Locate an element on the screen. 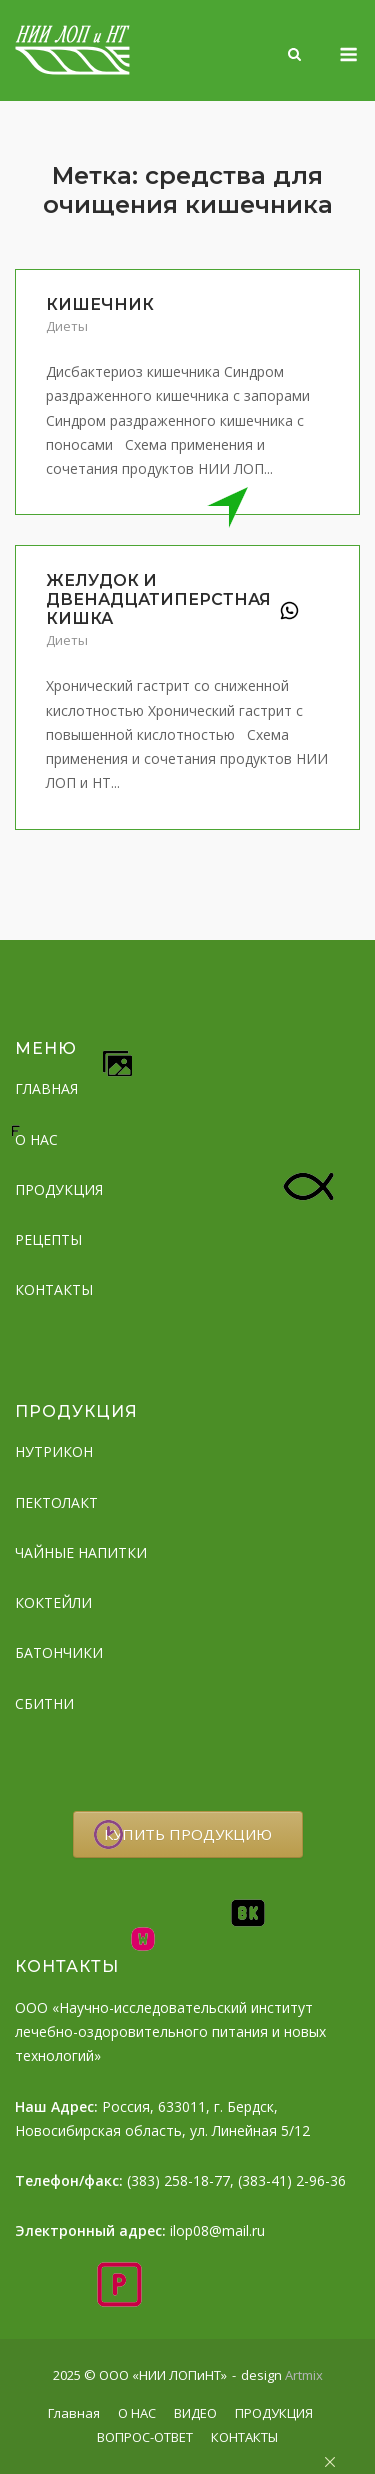  indicates items starting with the letter F is located at coordinates (16, 1131).